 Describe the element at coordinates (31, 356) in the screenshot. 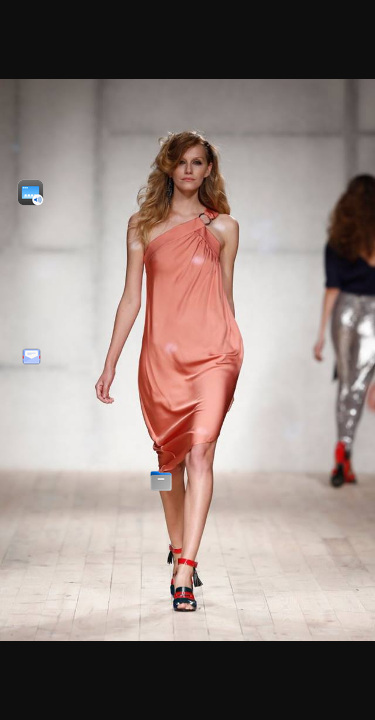

I see `open evolution email client` at that location.